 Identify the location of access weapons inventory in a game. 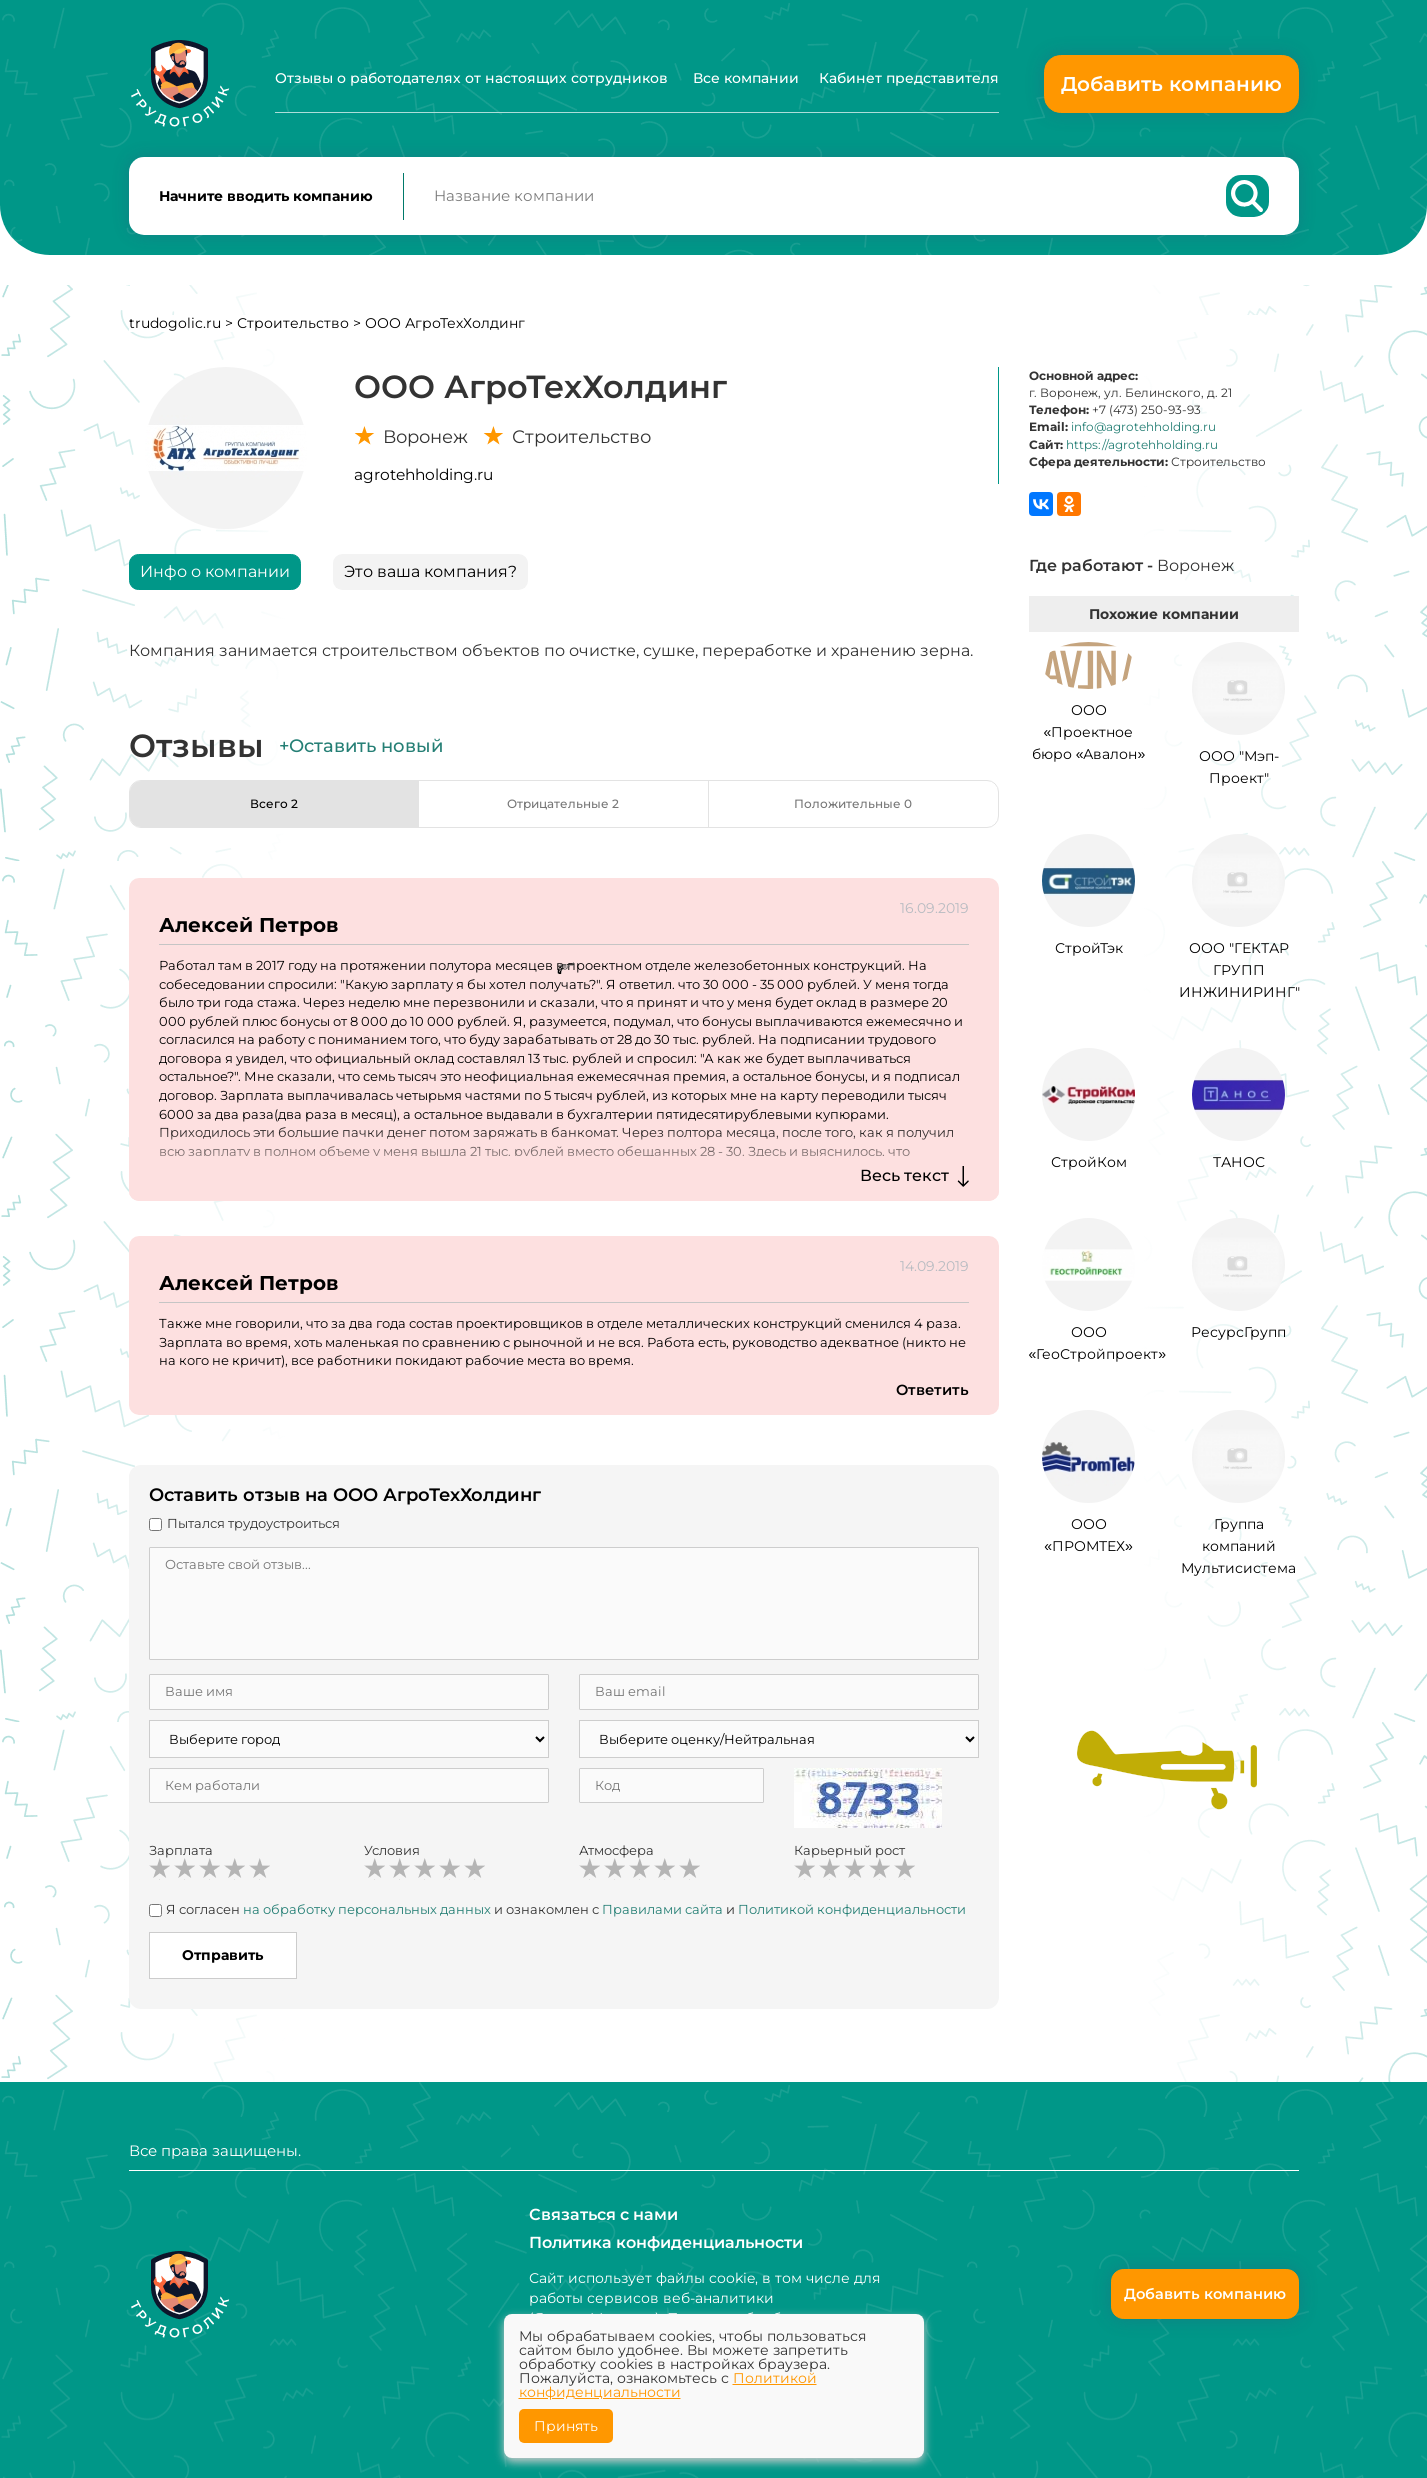
(566, 967).